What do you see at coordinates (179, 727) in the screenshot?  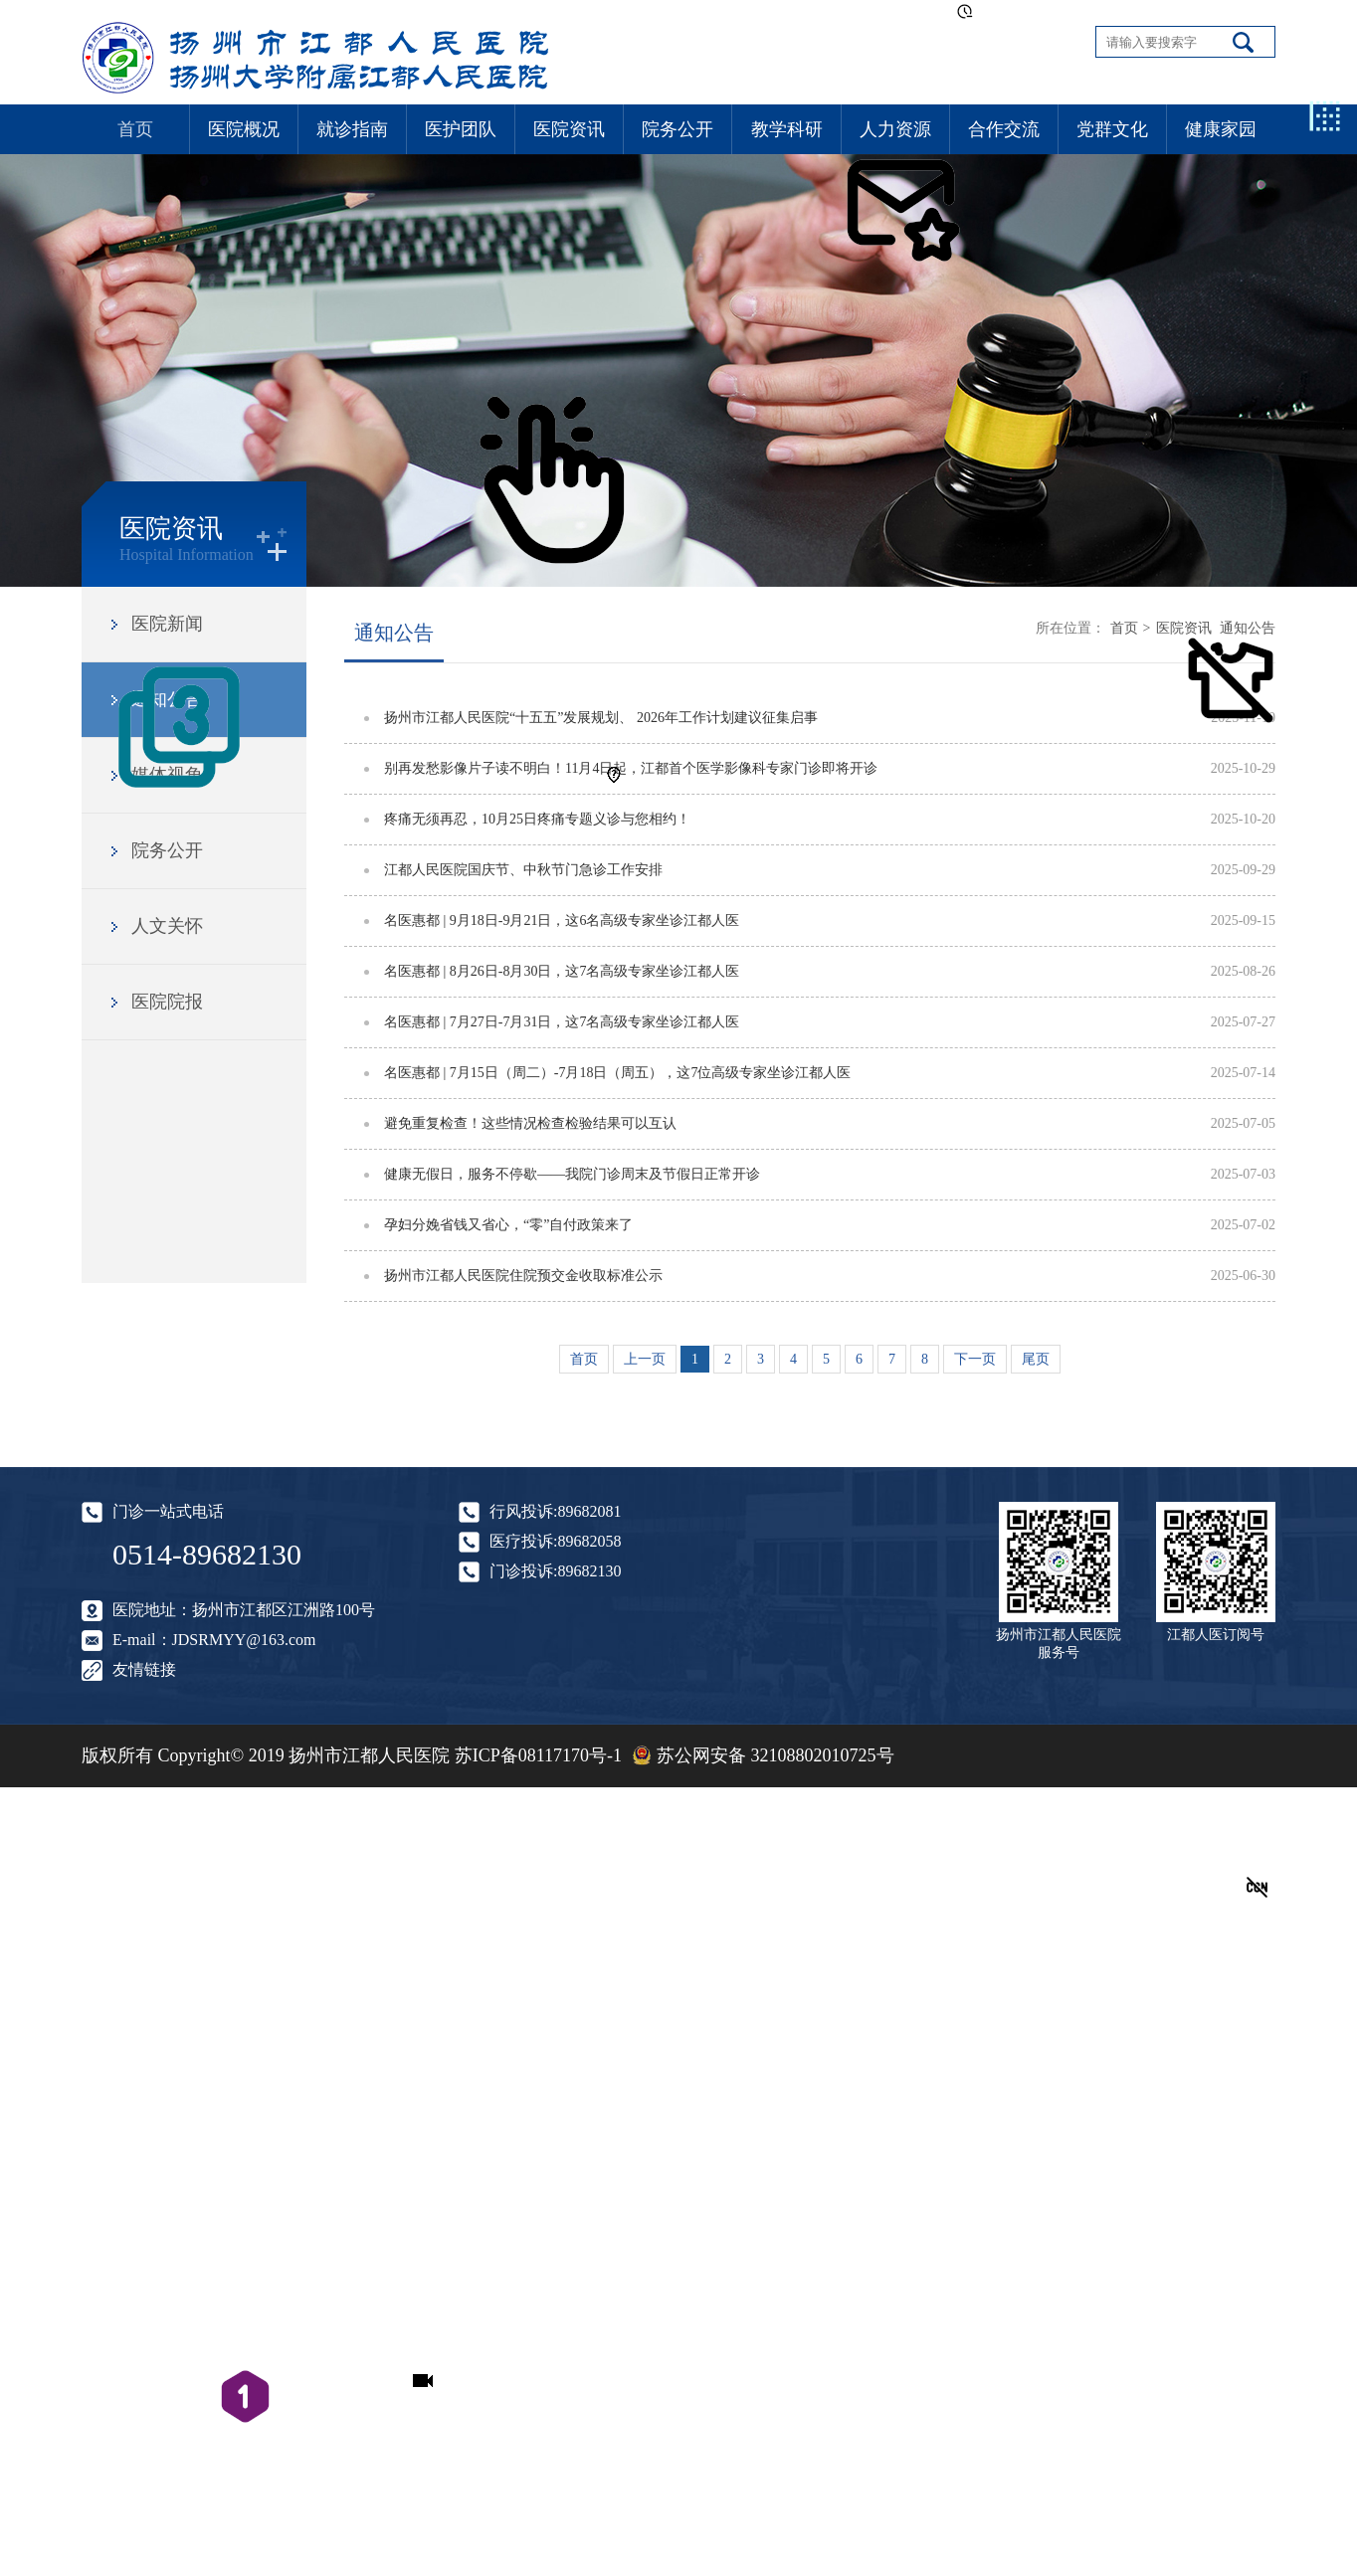 I see `view item 3 in a series or collection` at bounding box center [179, 727].